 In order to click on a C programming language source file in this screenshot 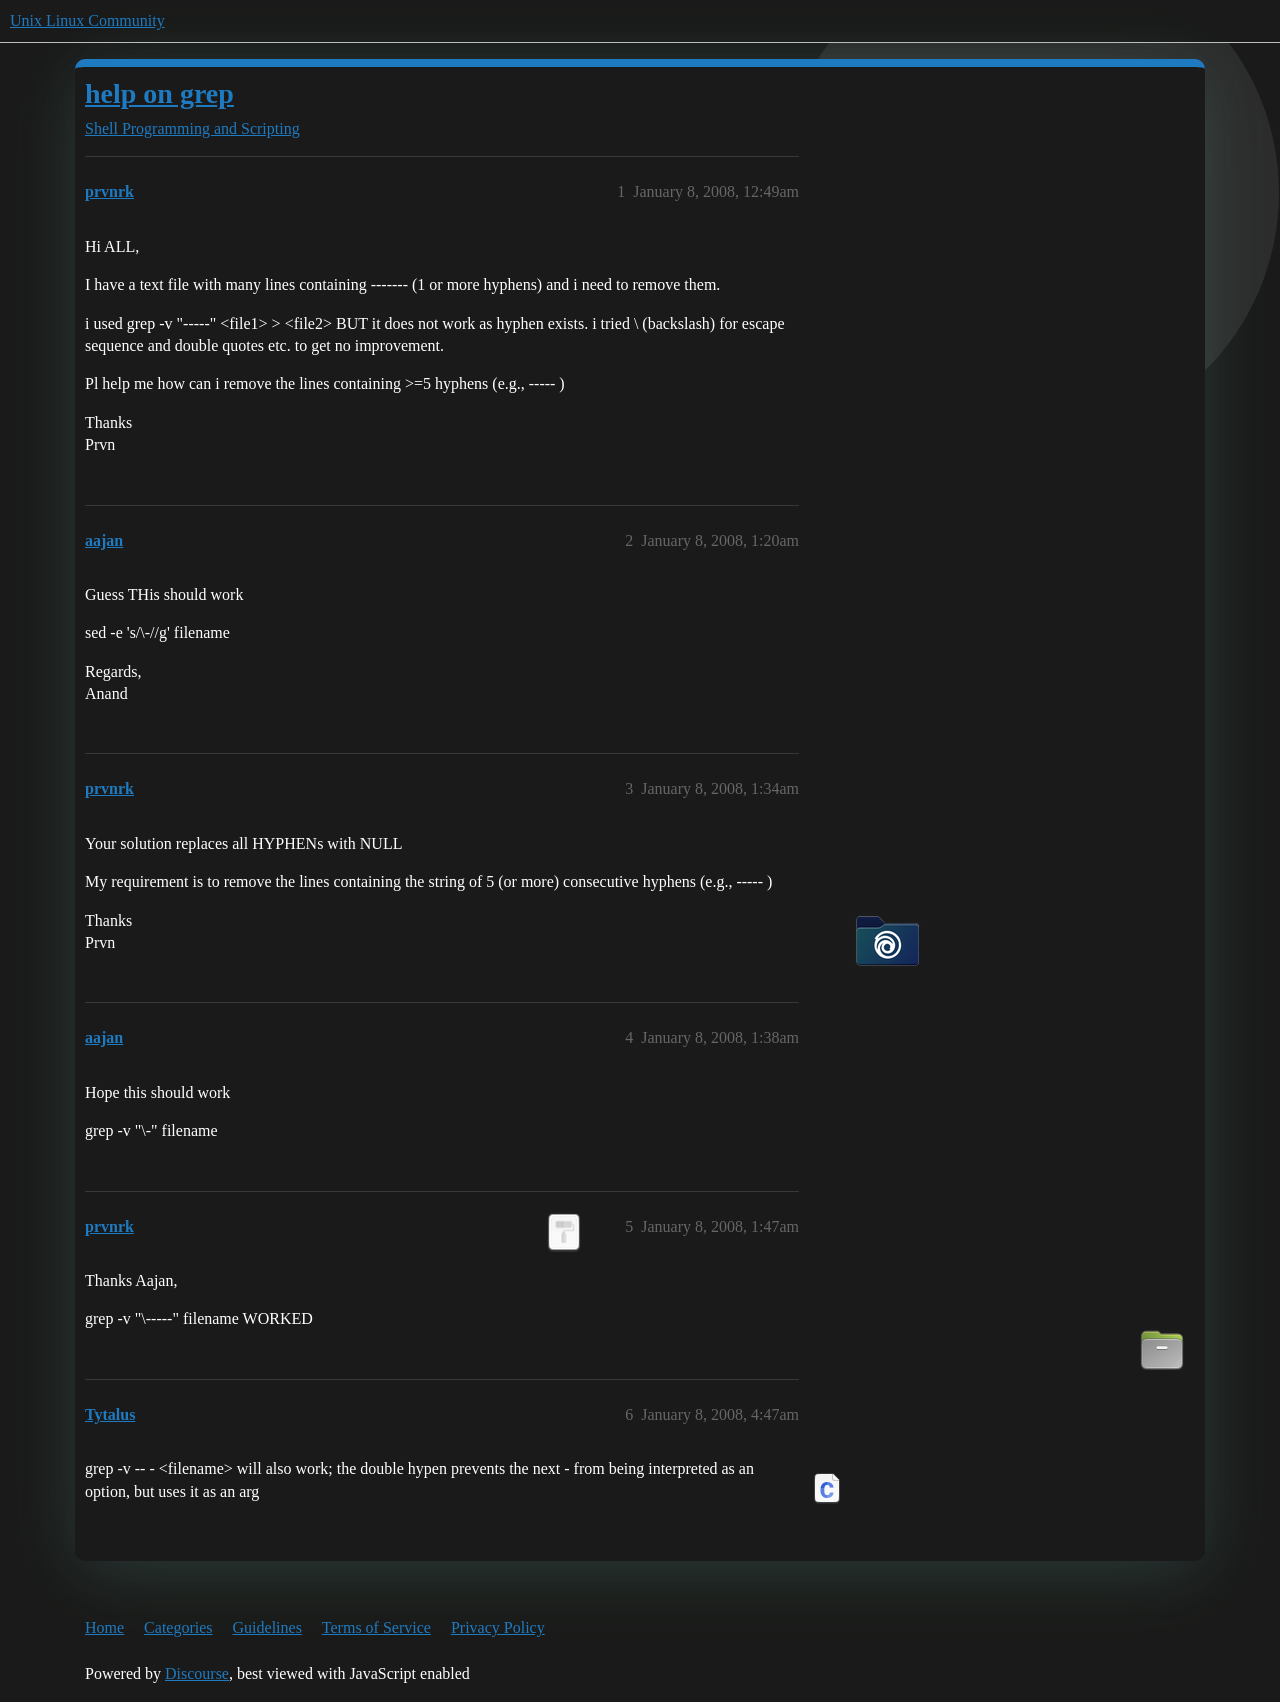, I will do `click(827, 1488)`.